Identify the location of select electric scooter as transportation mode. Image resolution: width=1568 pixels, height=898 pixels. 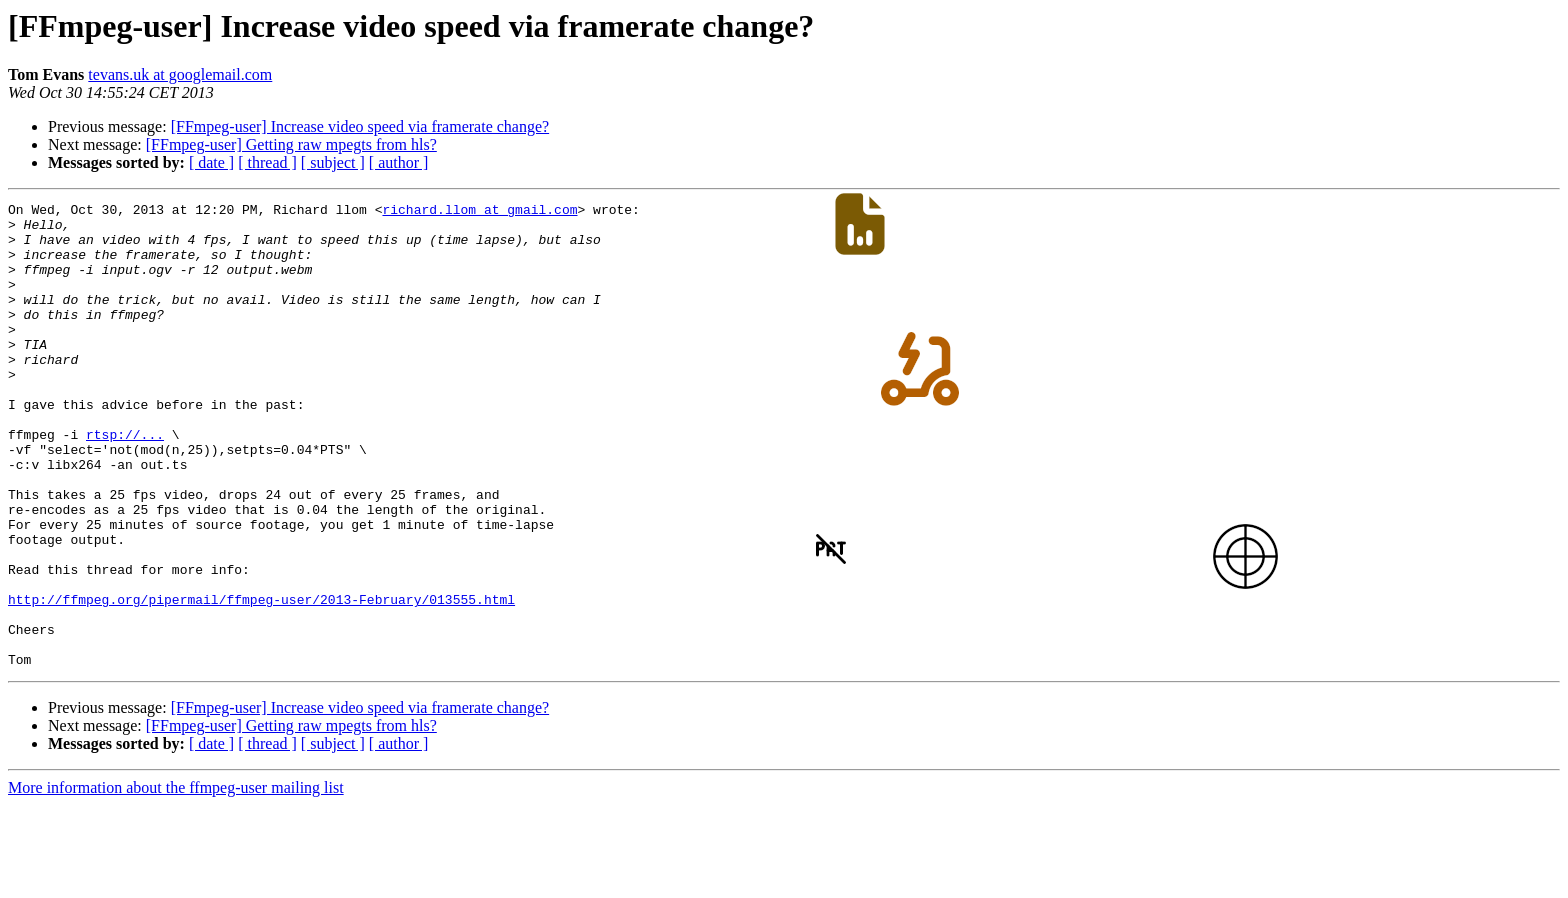
(920, 371).